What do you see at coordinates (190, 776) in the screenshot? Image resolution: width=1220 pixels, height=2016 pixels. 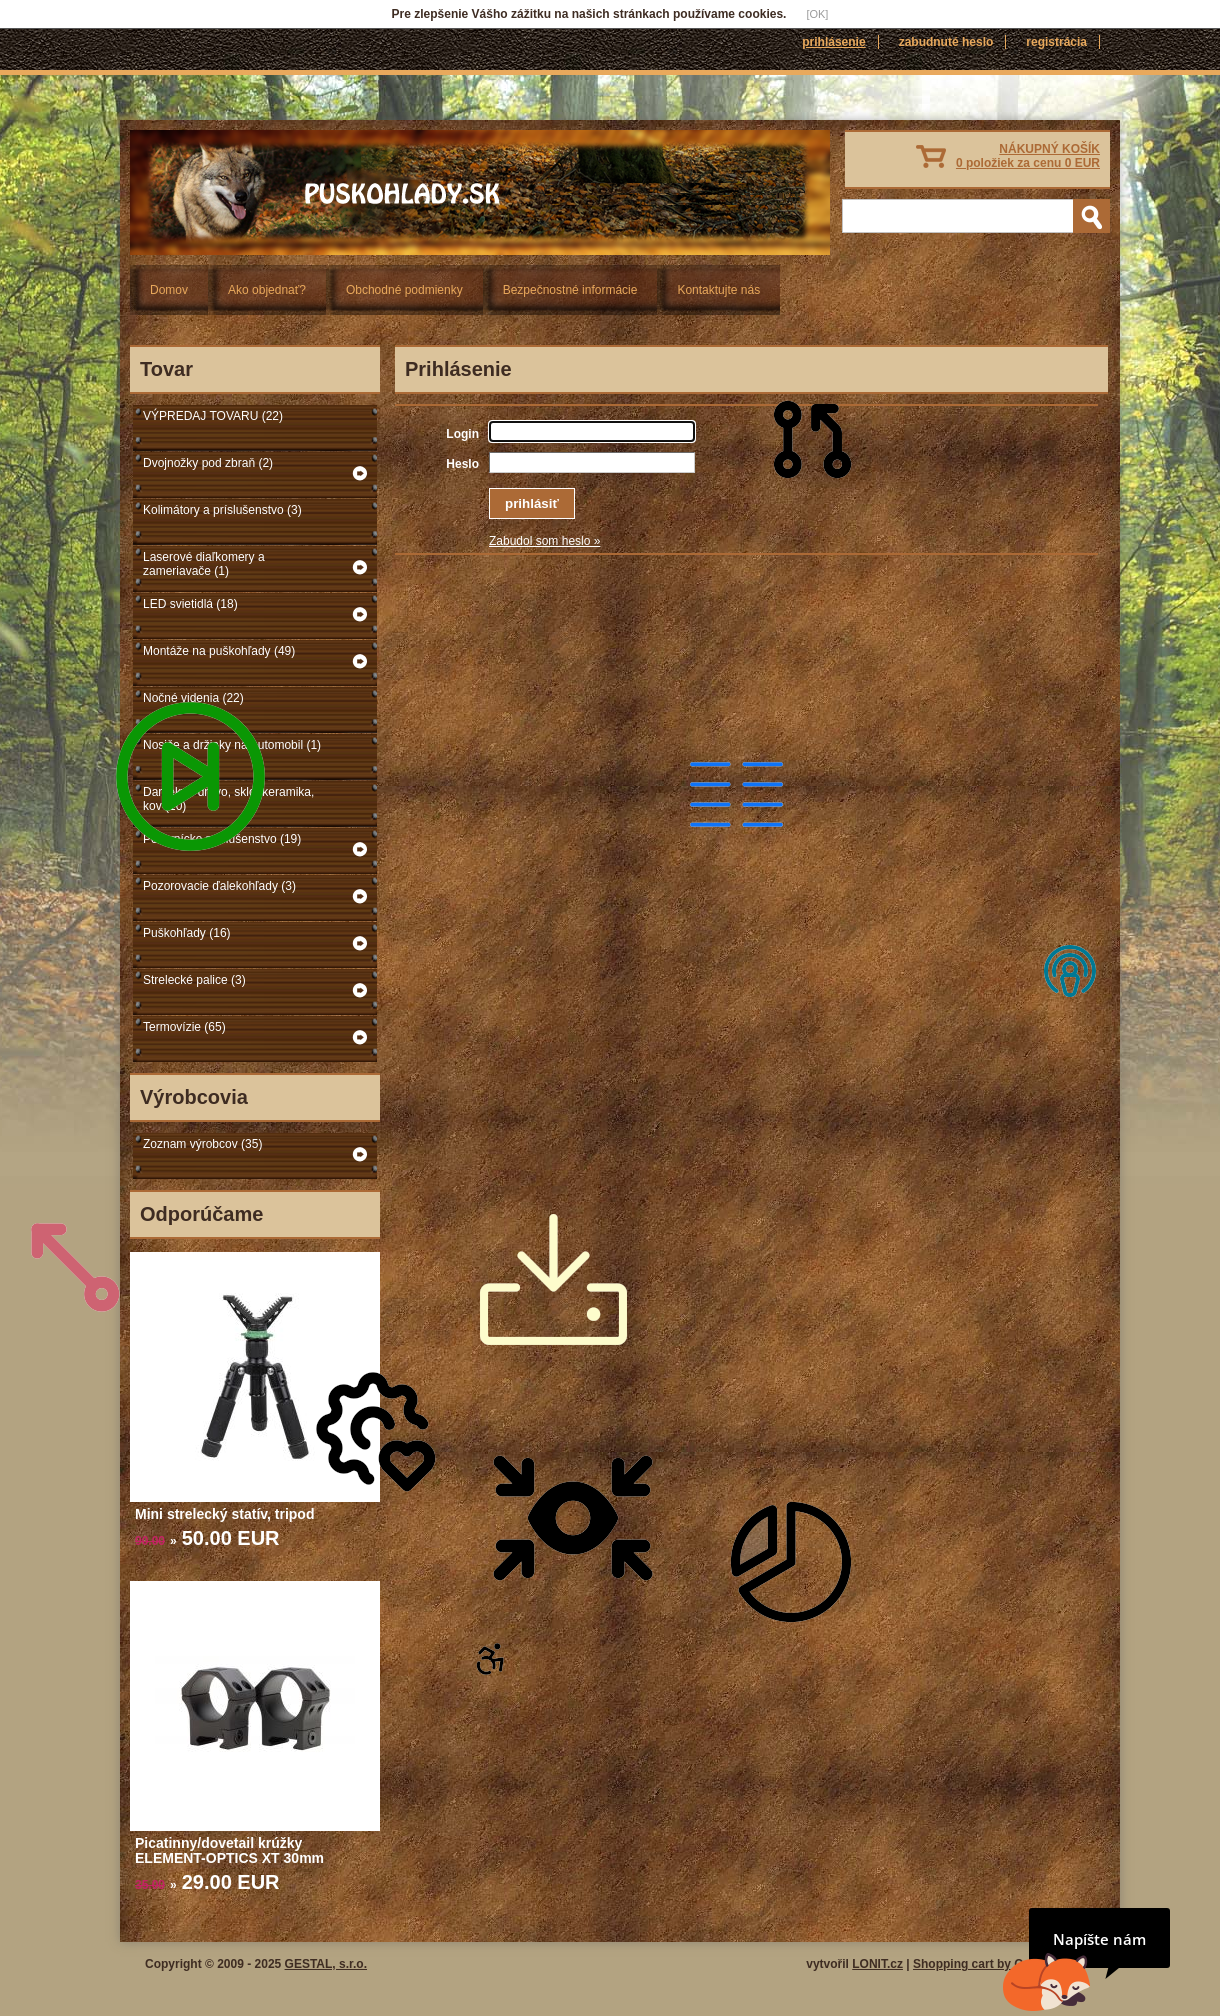 I see `skip to the next track or media item` at bounding box center [190, 776].